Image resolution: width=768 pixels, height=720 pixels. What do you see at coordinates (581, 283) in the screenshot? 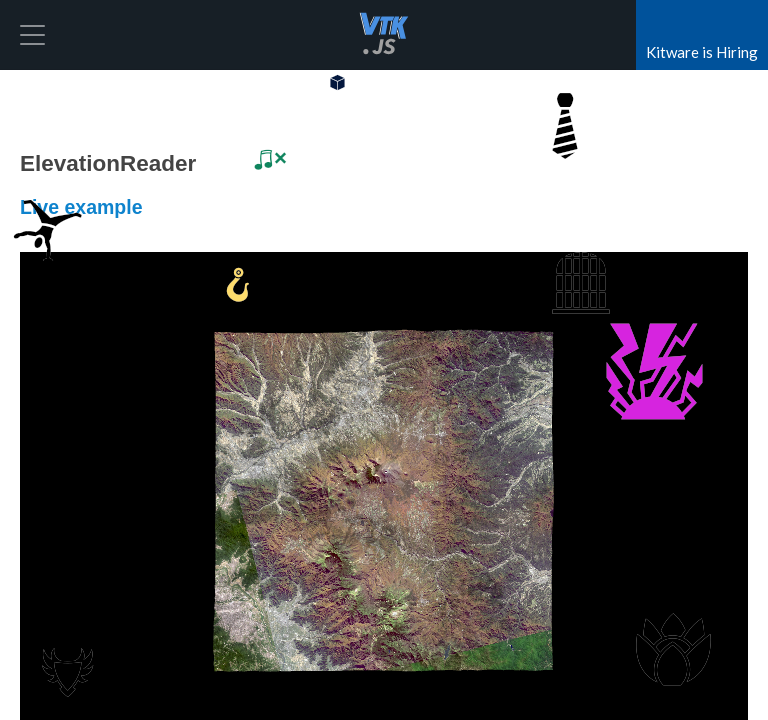
I see `indicates a jail or prison location` at bounding box center [581, 283].